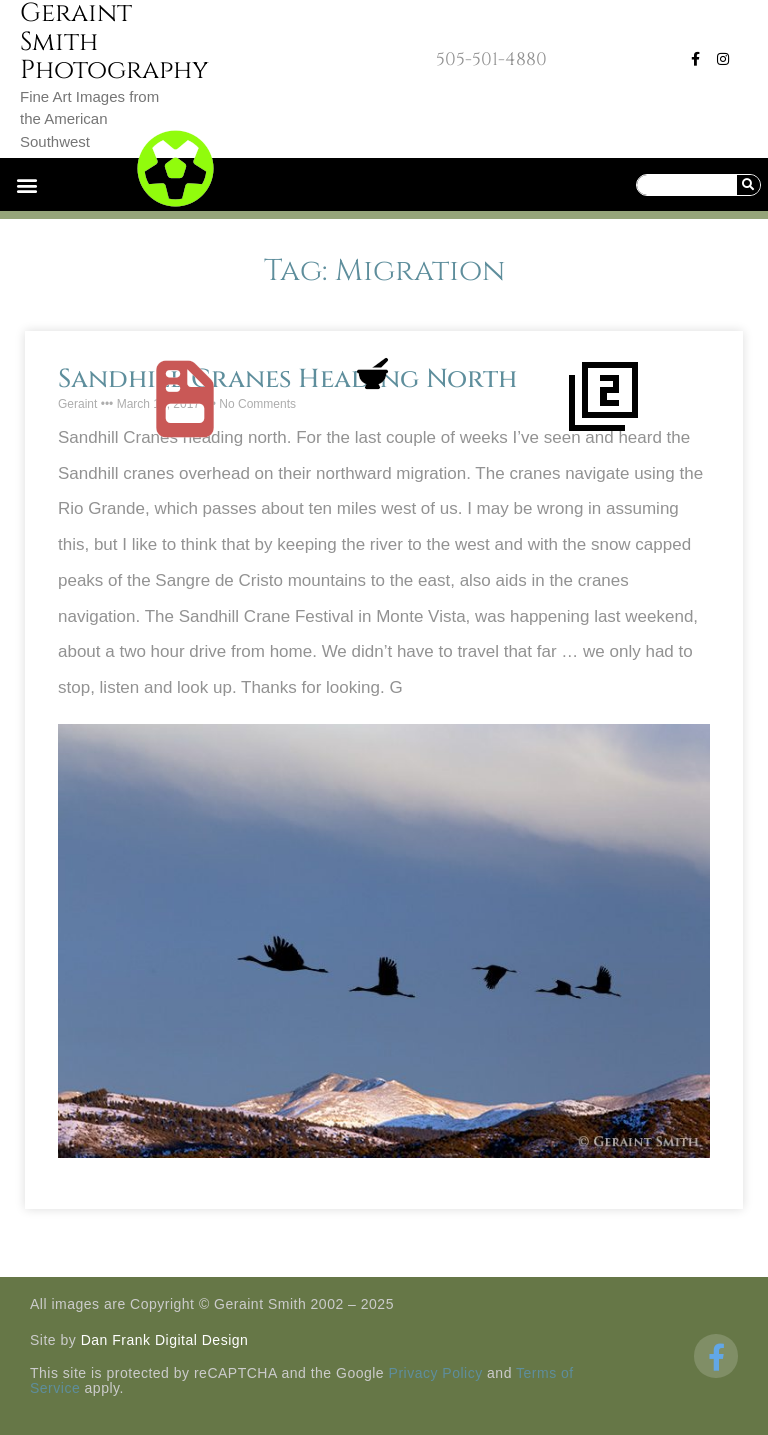 Image resolution: width=768 pixels, height=1435 pixels. What do you see at coordinates (603, 396) in the screenshot?
I see `select or apply filter number 2` at bounding box center [603, 396].